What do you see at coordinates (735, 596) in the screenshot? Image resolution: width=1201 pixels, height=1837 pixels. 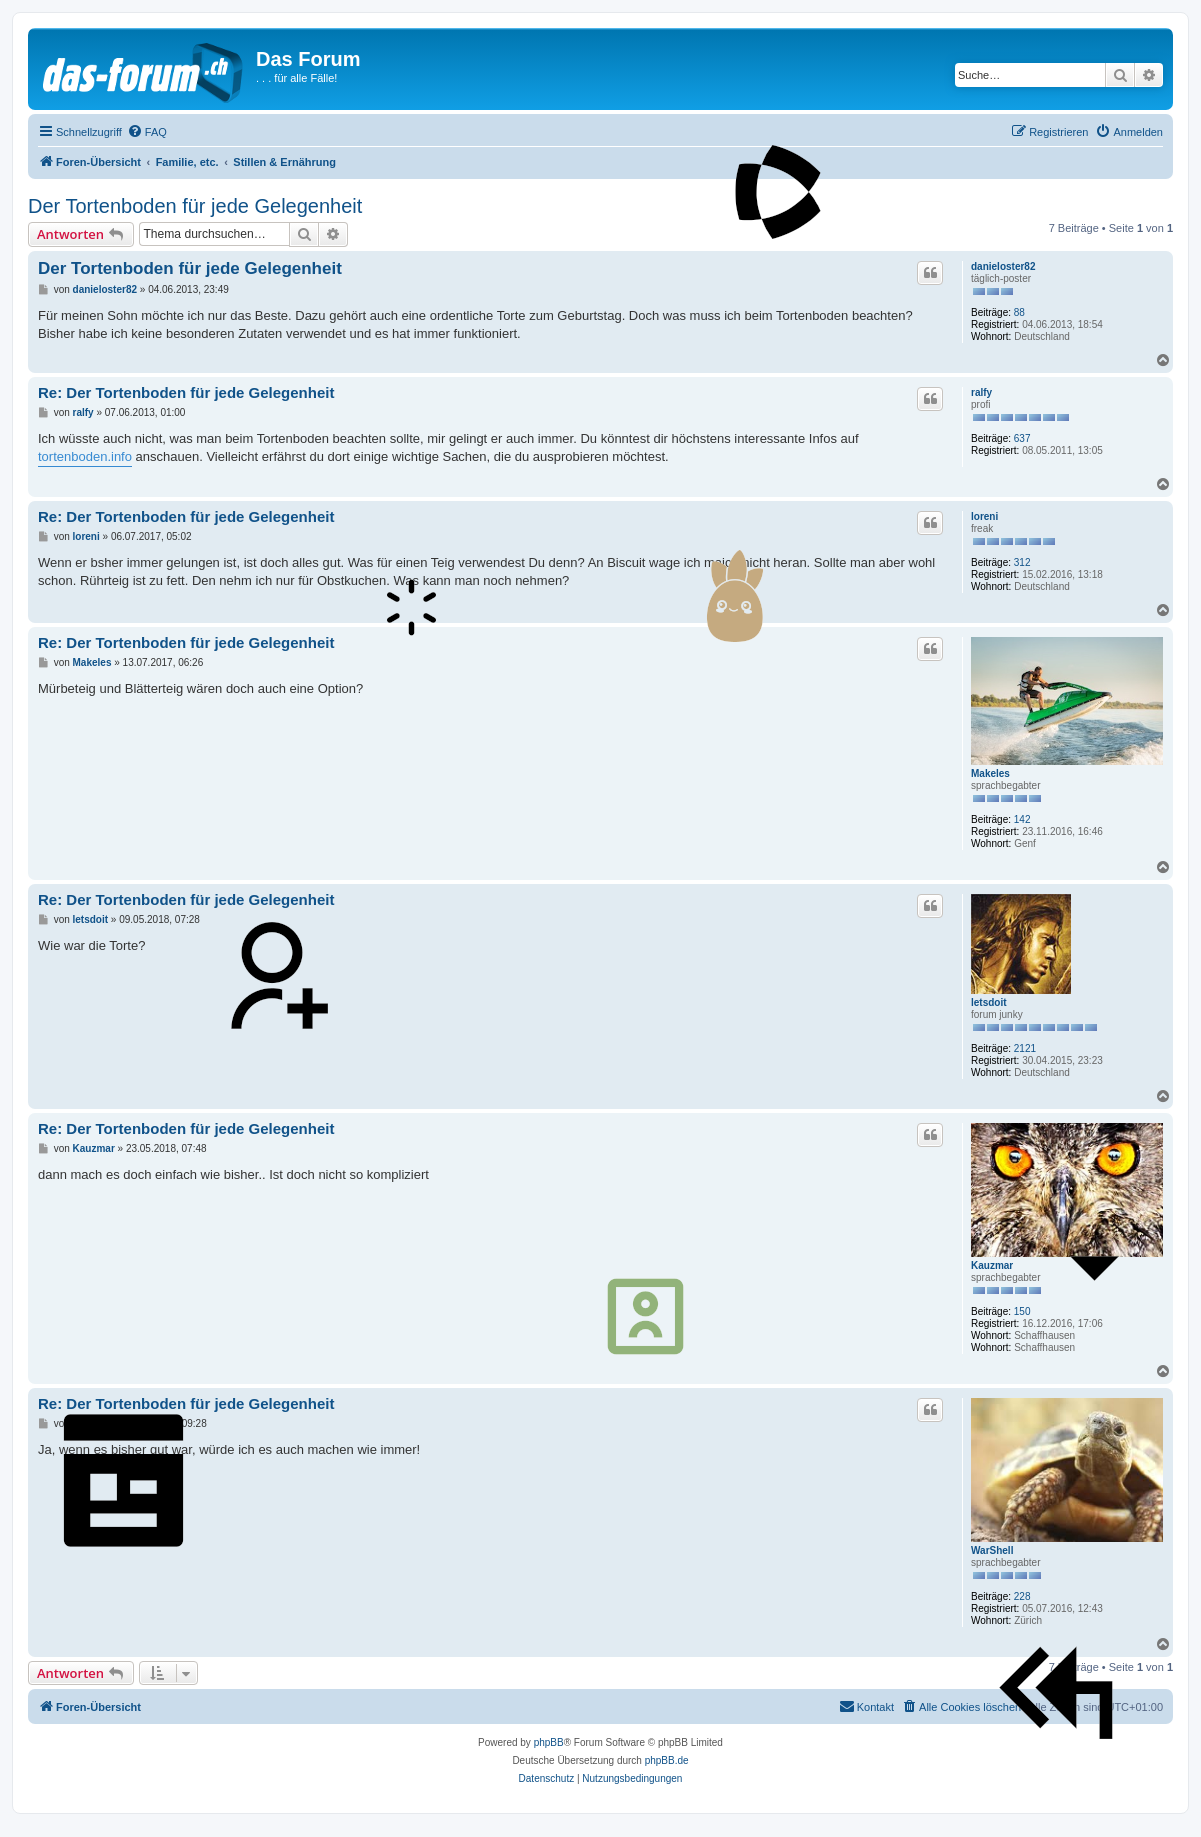 I see `pinia state management library logo` at bounding box center [735, 596].